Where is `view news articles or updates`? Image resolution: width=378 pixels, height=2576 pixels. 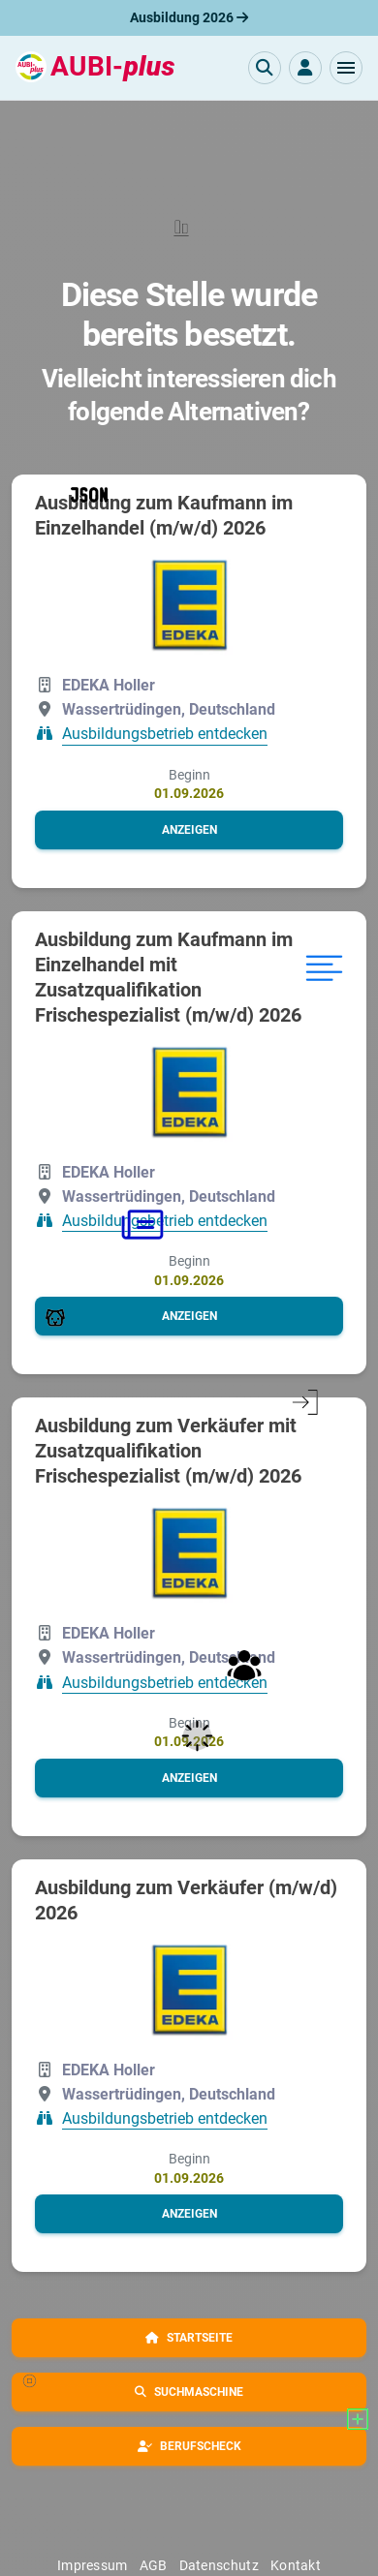 view news articles or updates is located at coordinates (143, 1224).